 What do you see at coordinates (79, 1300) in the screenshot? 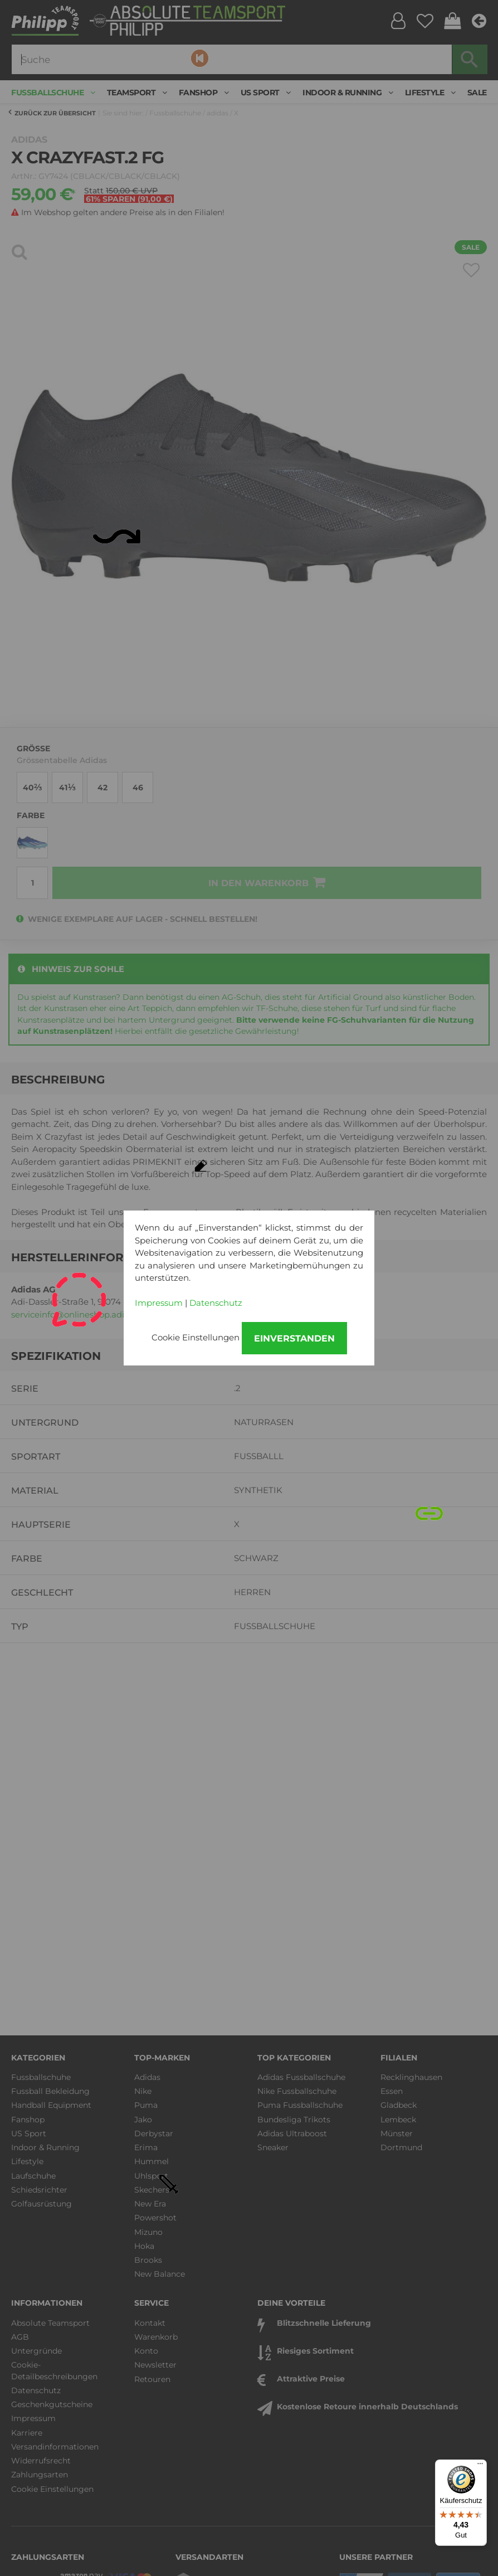
I see `message sending in progress` at bounding box center [79, 1300].